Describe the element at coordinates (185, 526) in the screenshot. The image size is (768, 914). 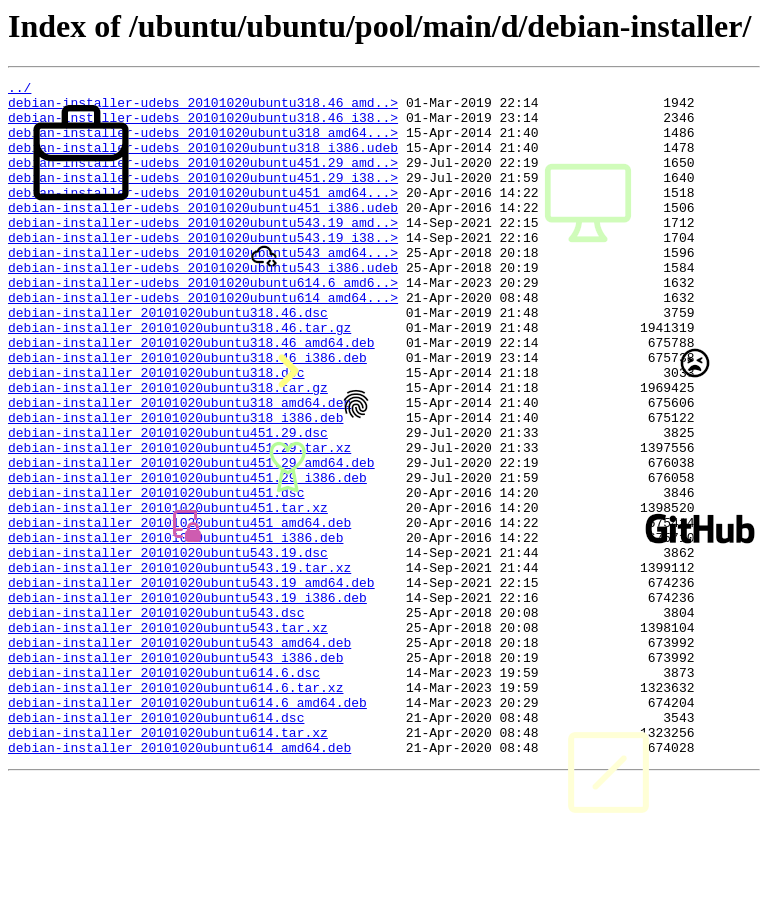
I see `indicates a private or locked repository` at that location.